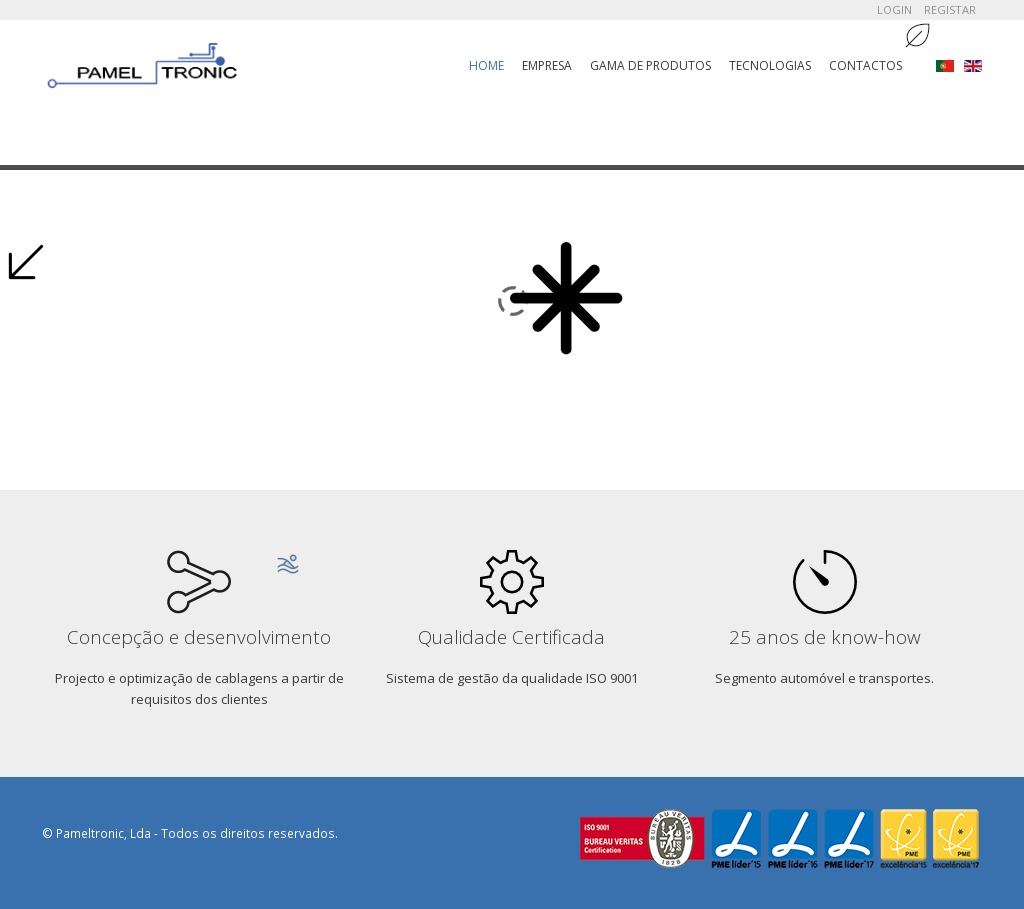 This screenshot has width=1024, height=909. What do you see at coordinates (568, 300) in the screenshot?
I see `indicates a featured or highlighted item` at bounding box center [568, 300].